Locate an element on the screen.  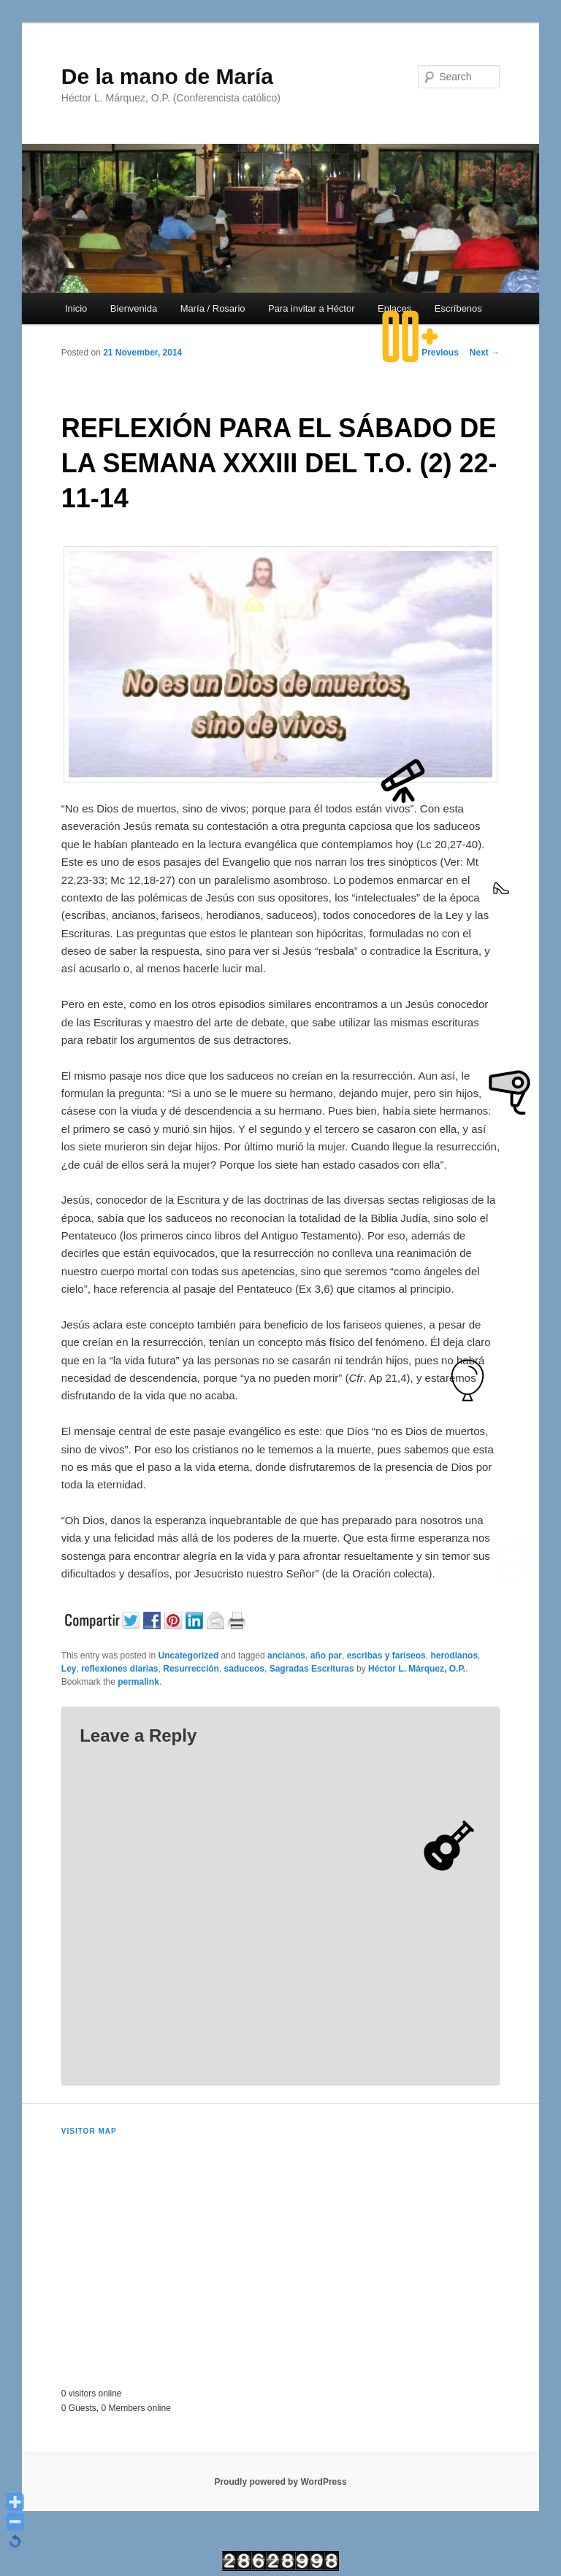
access music or instrument tools is located at coordinates (449, 1846).